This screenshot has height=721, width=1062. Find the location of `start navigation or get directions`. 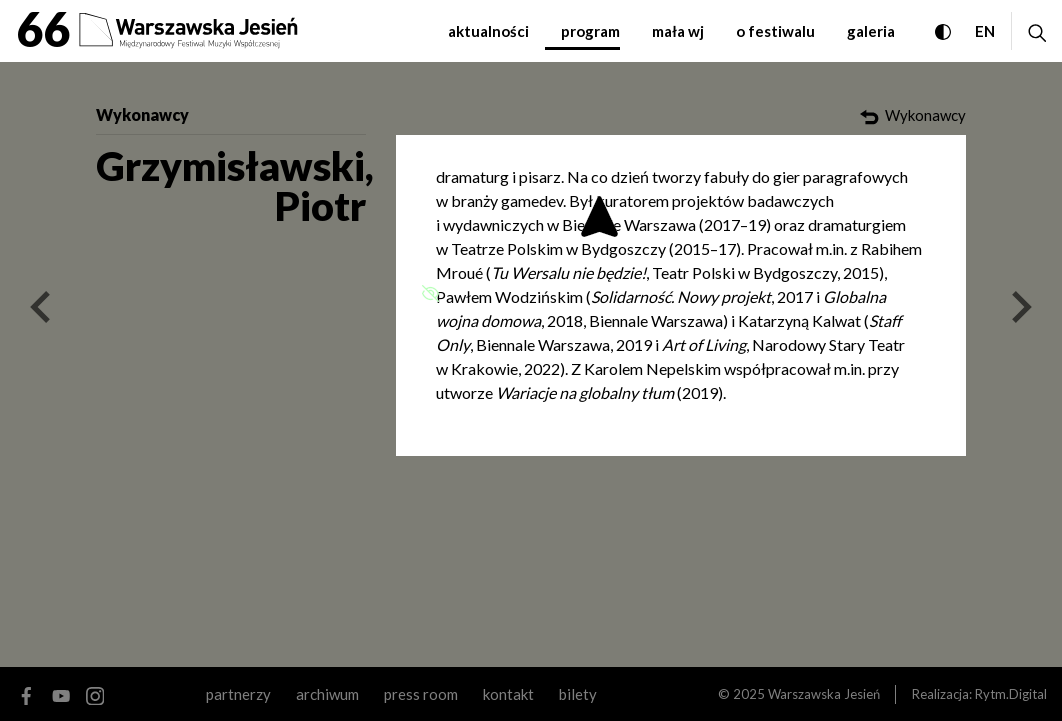

start navigation or get directions is located at coordinates (599, 216).